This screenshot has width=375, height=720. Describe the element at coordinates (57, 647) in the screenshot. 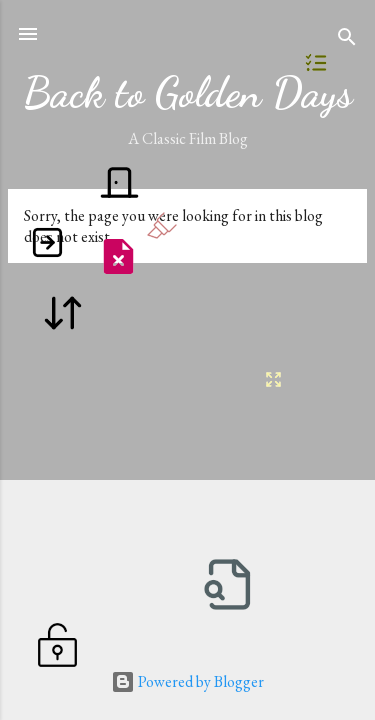

I see `unlocked or unsecured state` at that location.